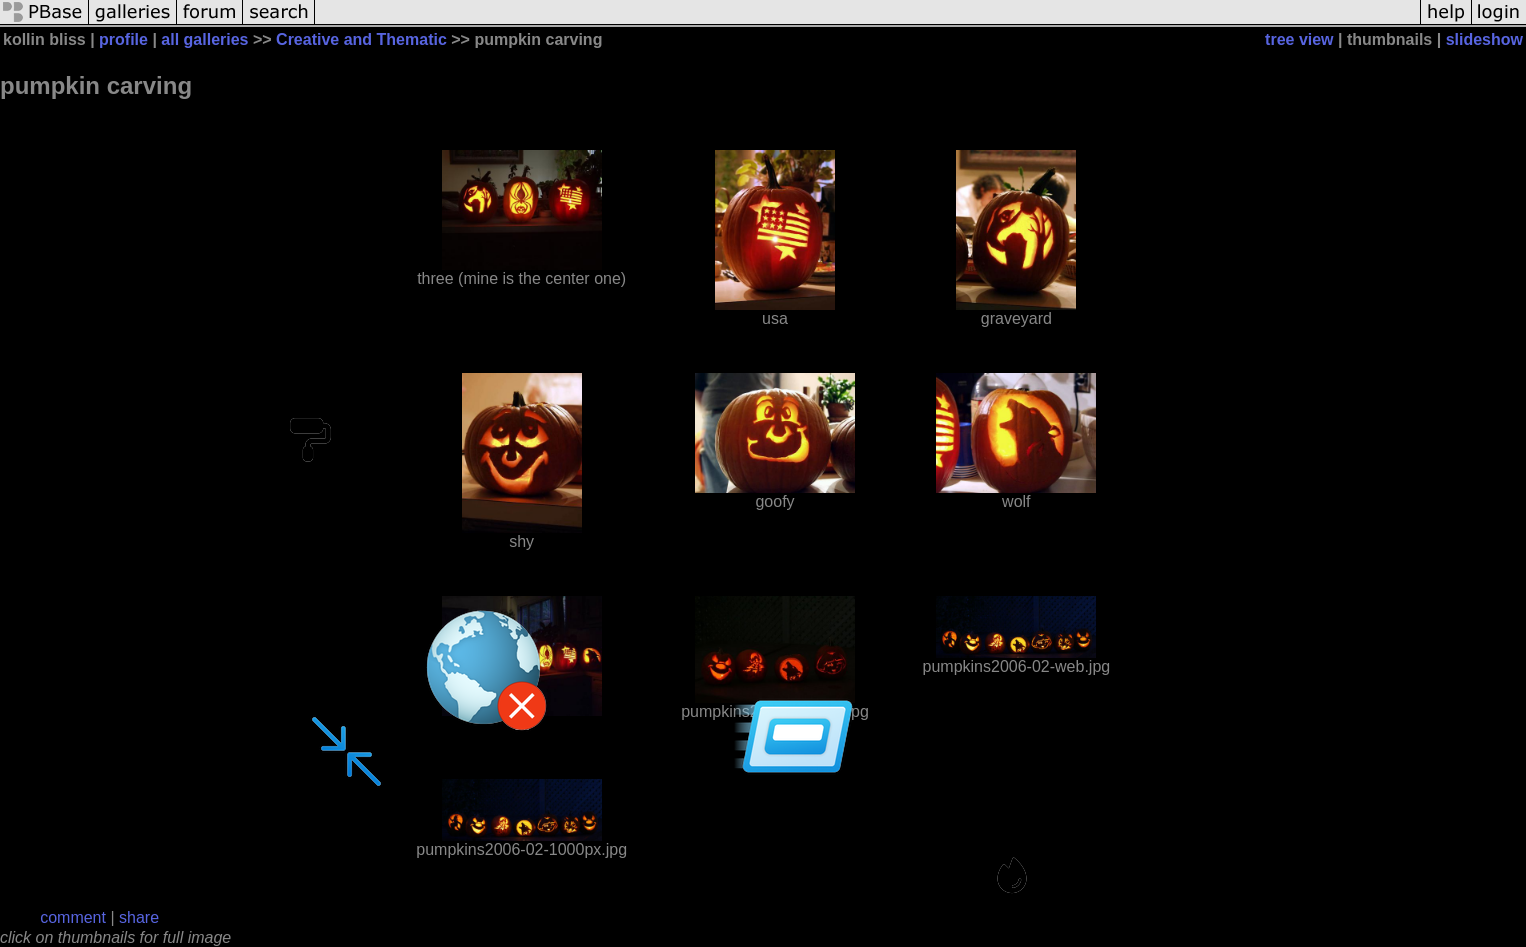  What do you see at coordinates (310, 438) in the screenshot?
I see `customize theme or appearance settings` at bounding box center [310, 438].